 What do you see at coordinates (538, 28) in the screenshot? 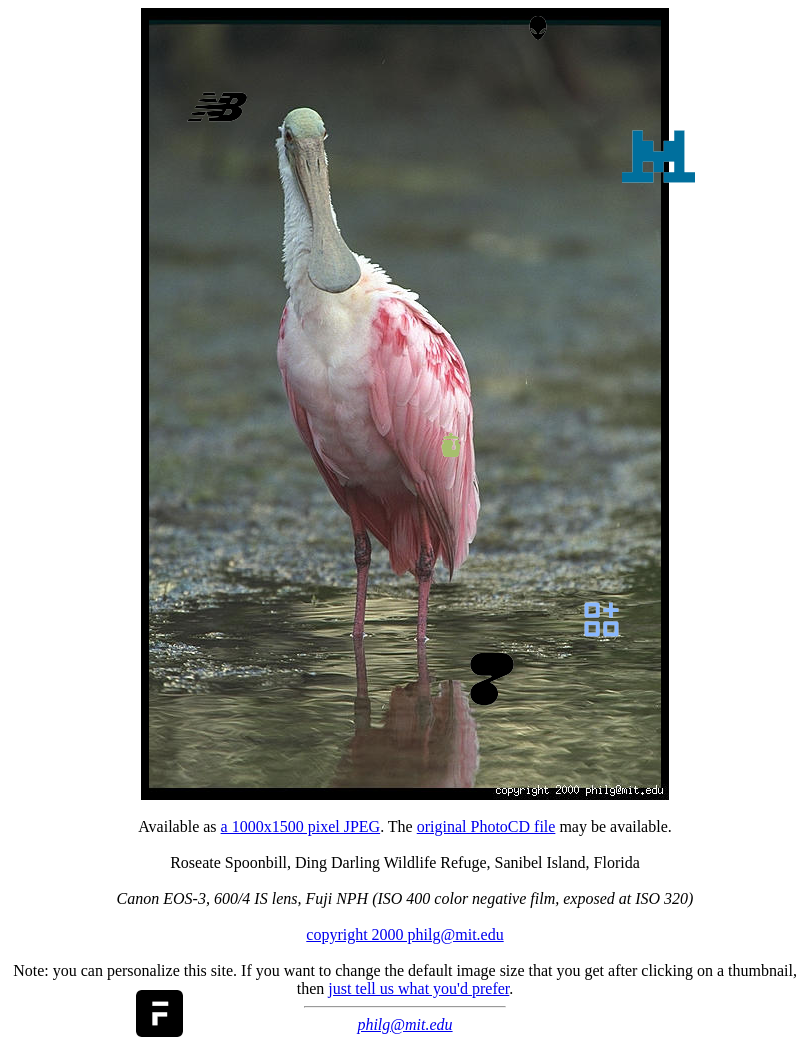
I see `Alienware brand logo` at bounding box center [538, 28].